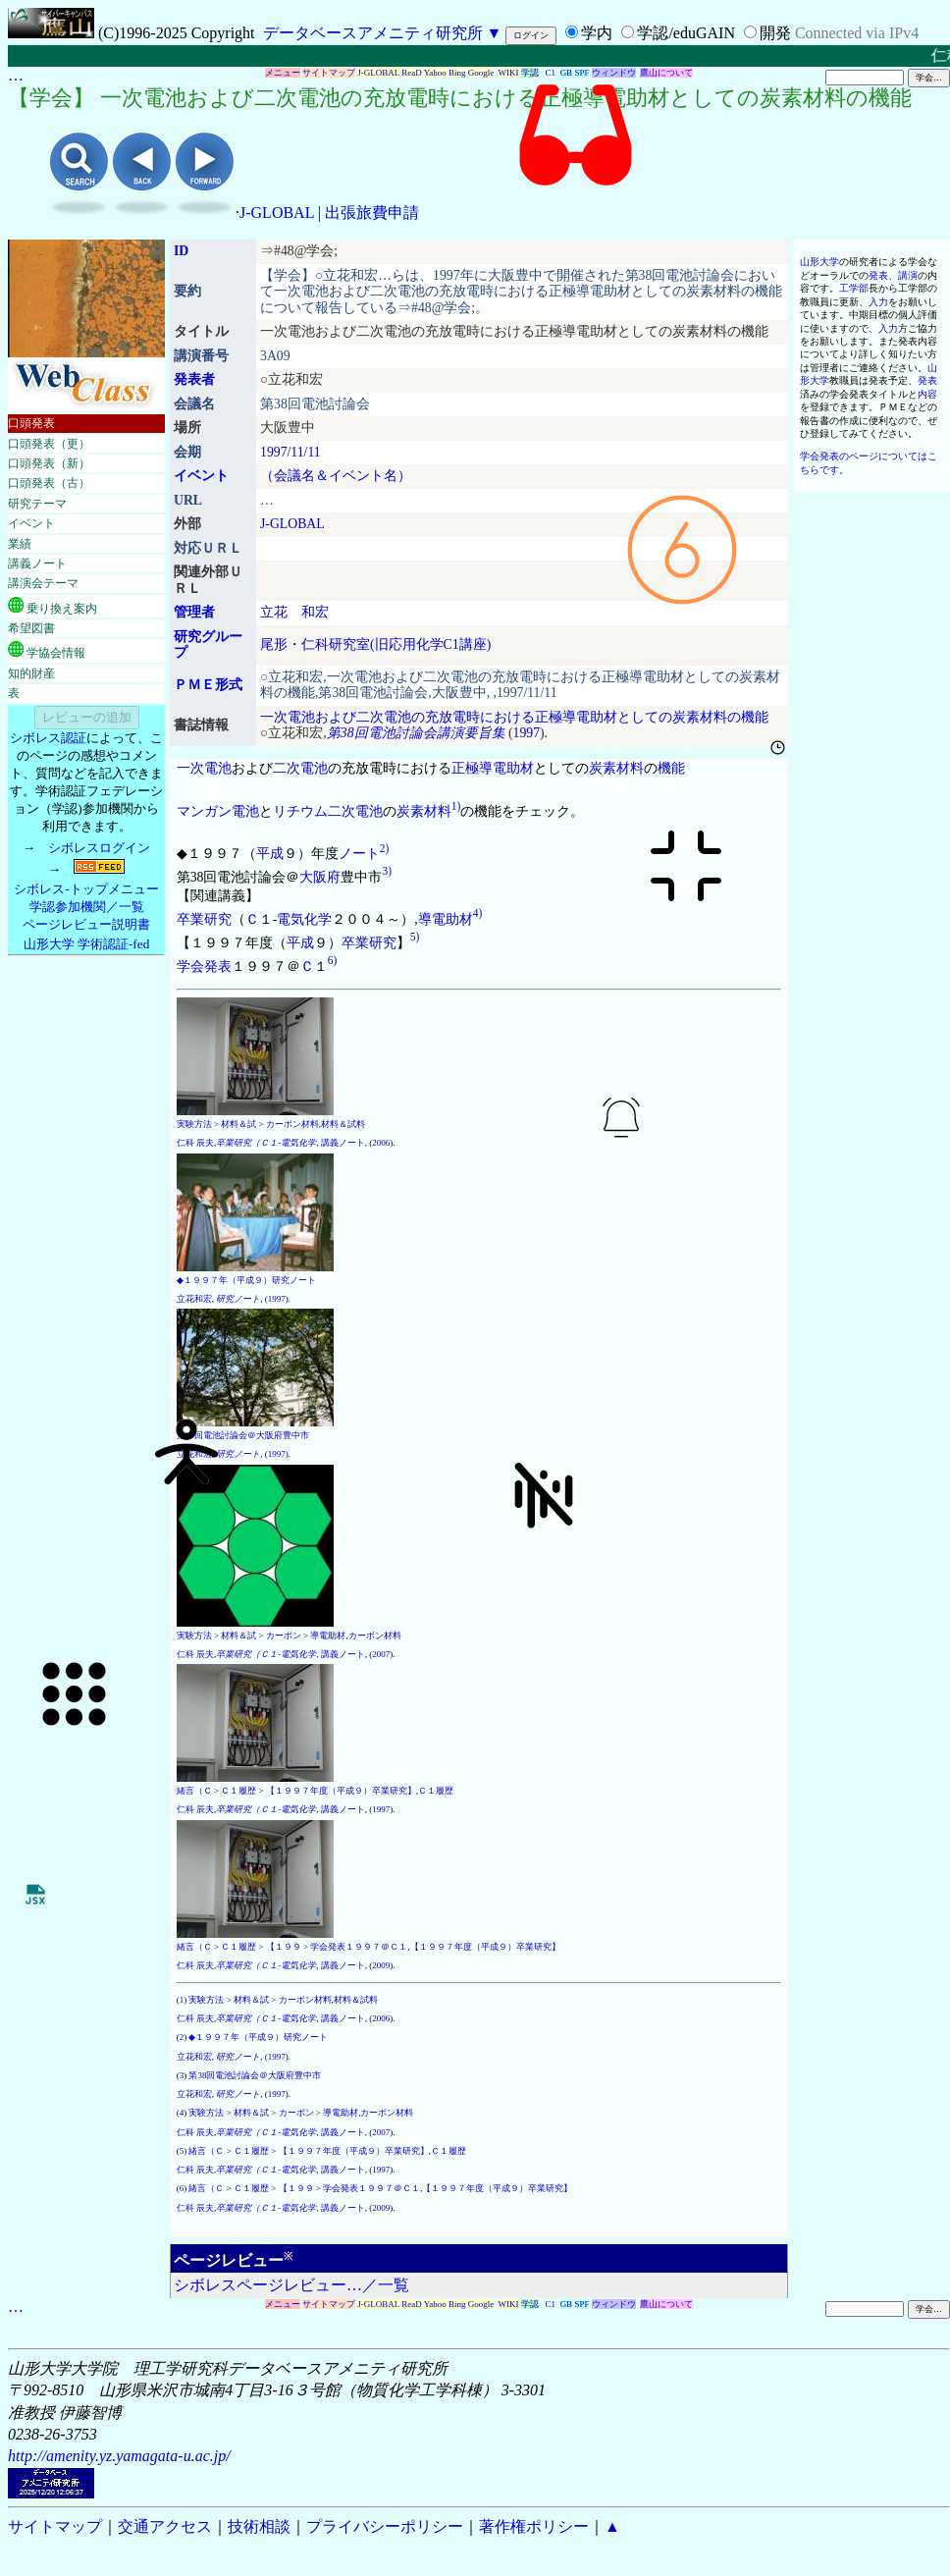  What do you see at coordinates (74, 1693) in the screenshot?
I see `open the app drawer or menu` at bounding box center [74, 1693].